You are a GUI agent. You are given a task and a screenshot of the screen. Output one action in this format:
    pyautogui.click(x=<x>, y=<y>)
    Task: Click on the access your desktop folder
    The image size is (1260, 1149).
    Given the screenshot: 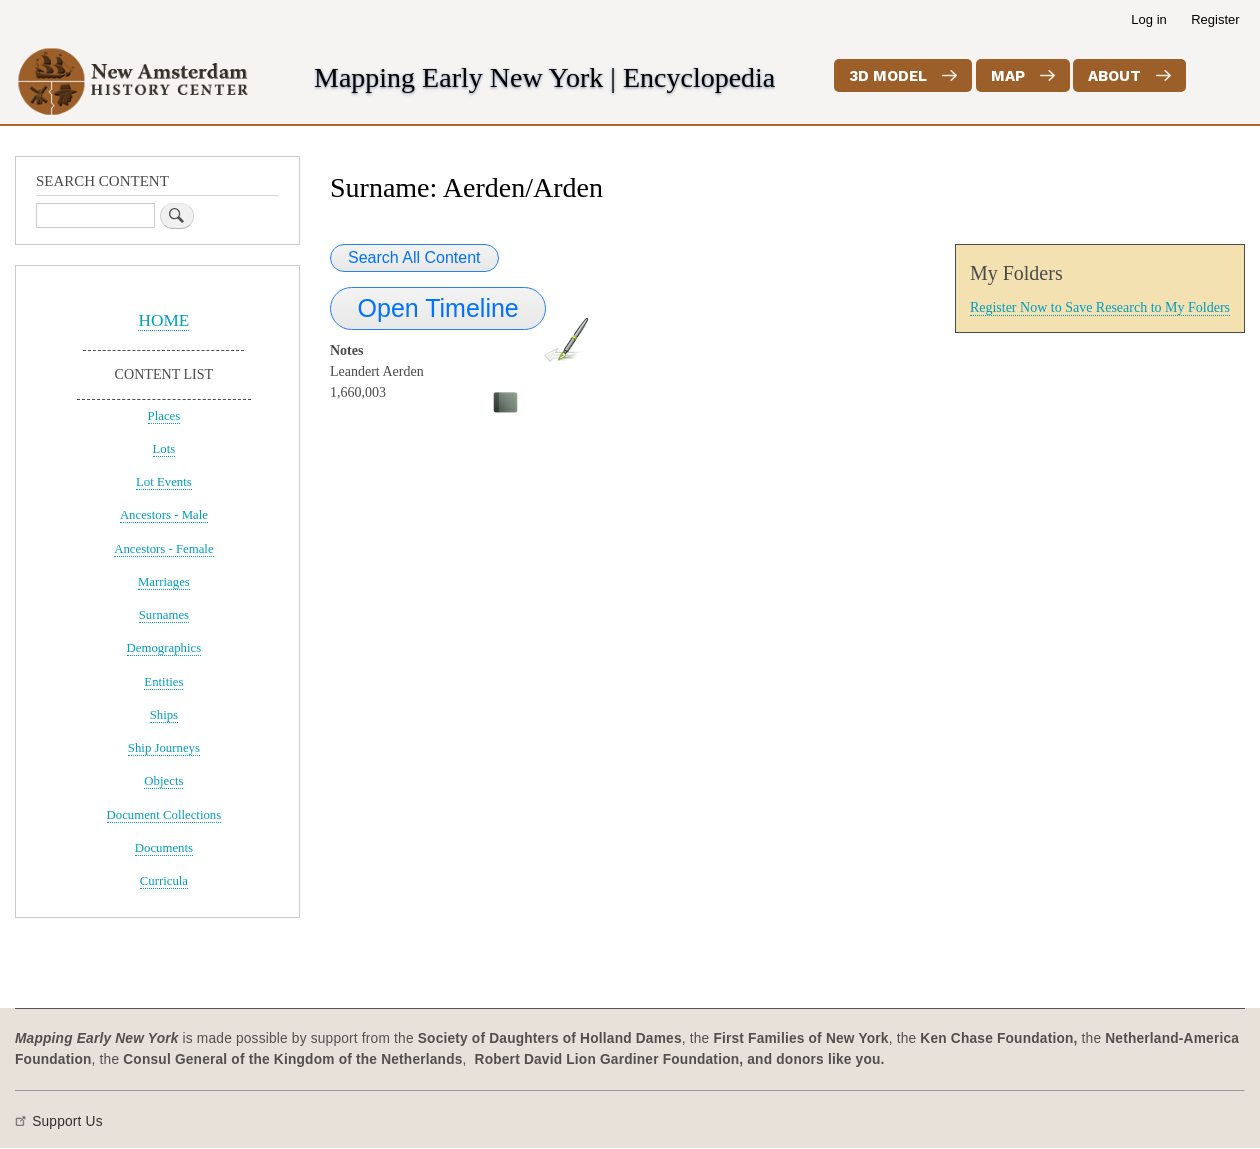 What is the action you would take?
    pyautogui.click(x=505, y=401)
    